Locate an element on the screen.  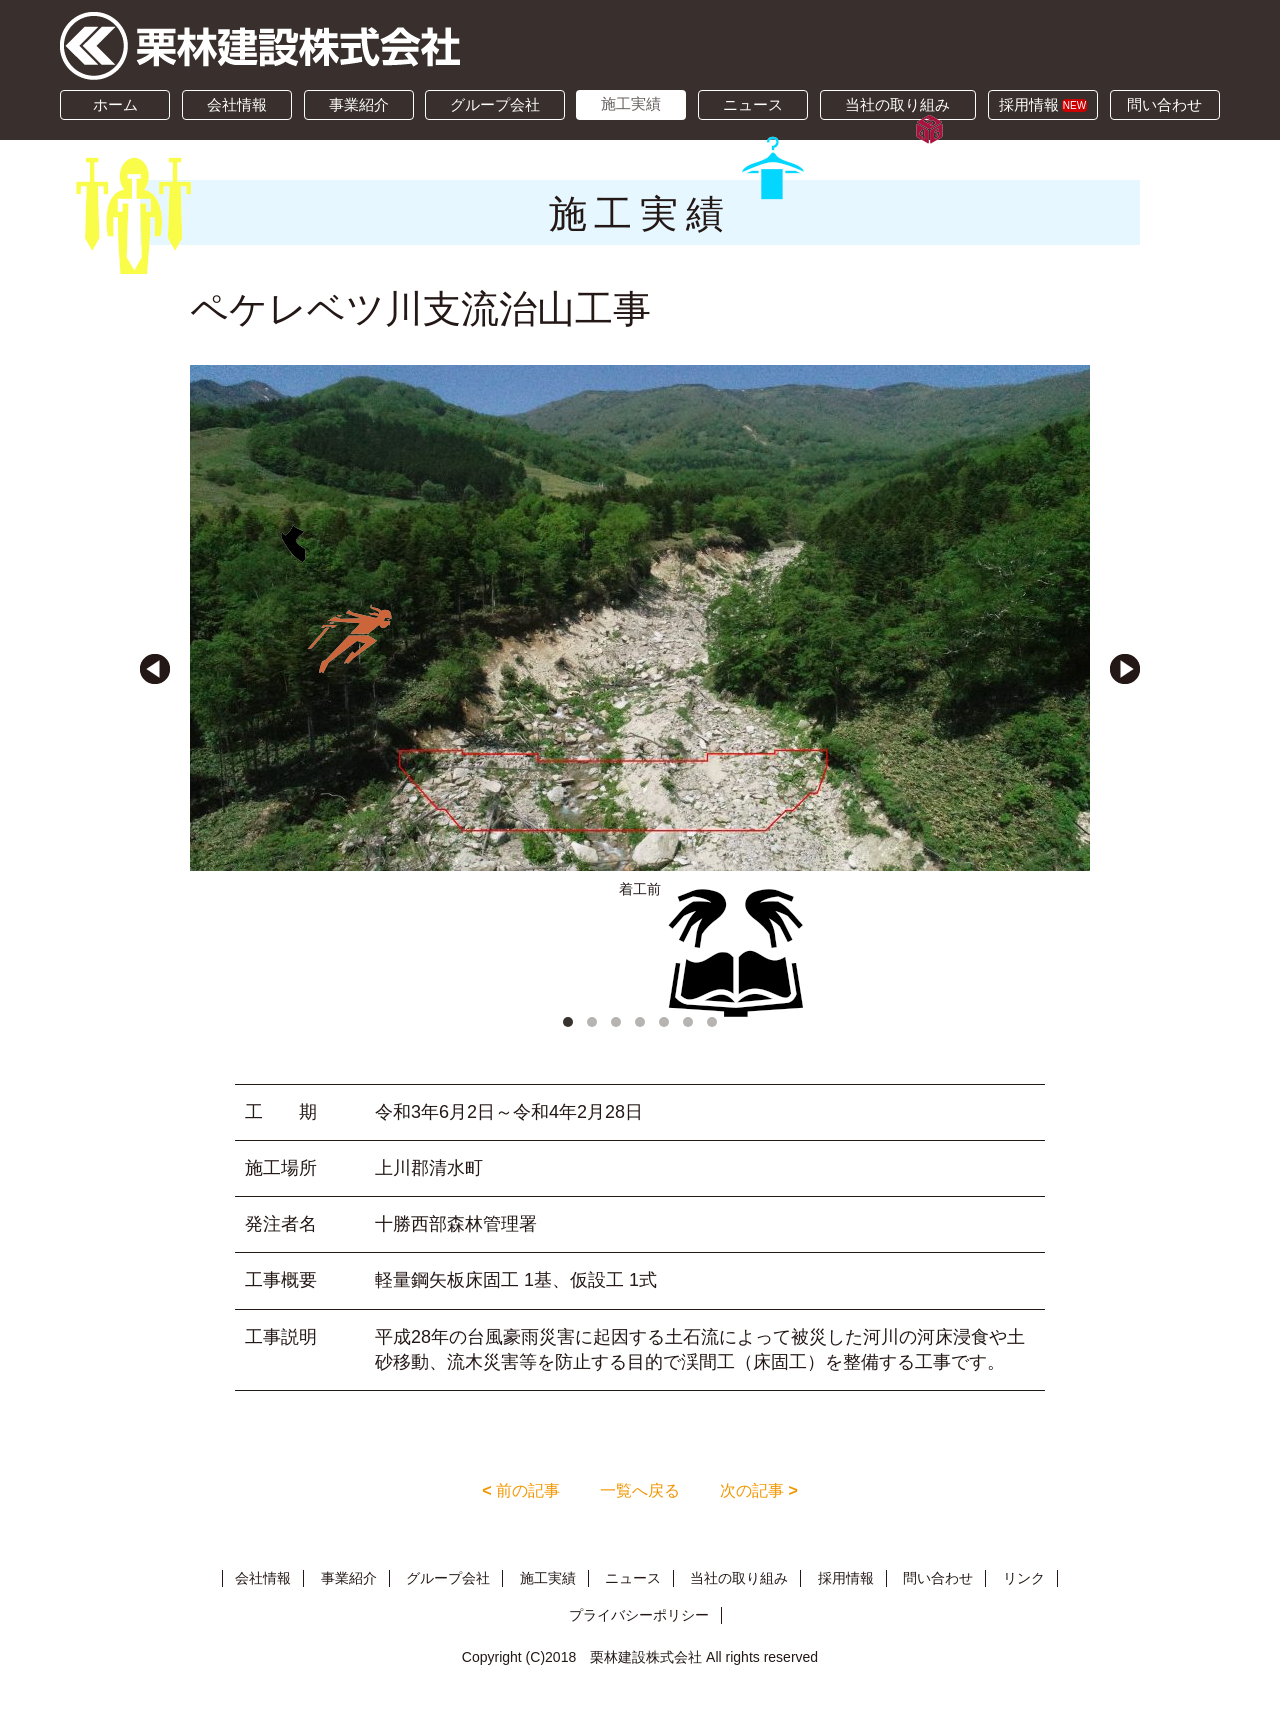
roll the dice or start a random action is located at coordinates (929, 129).